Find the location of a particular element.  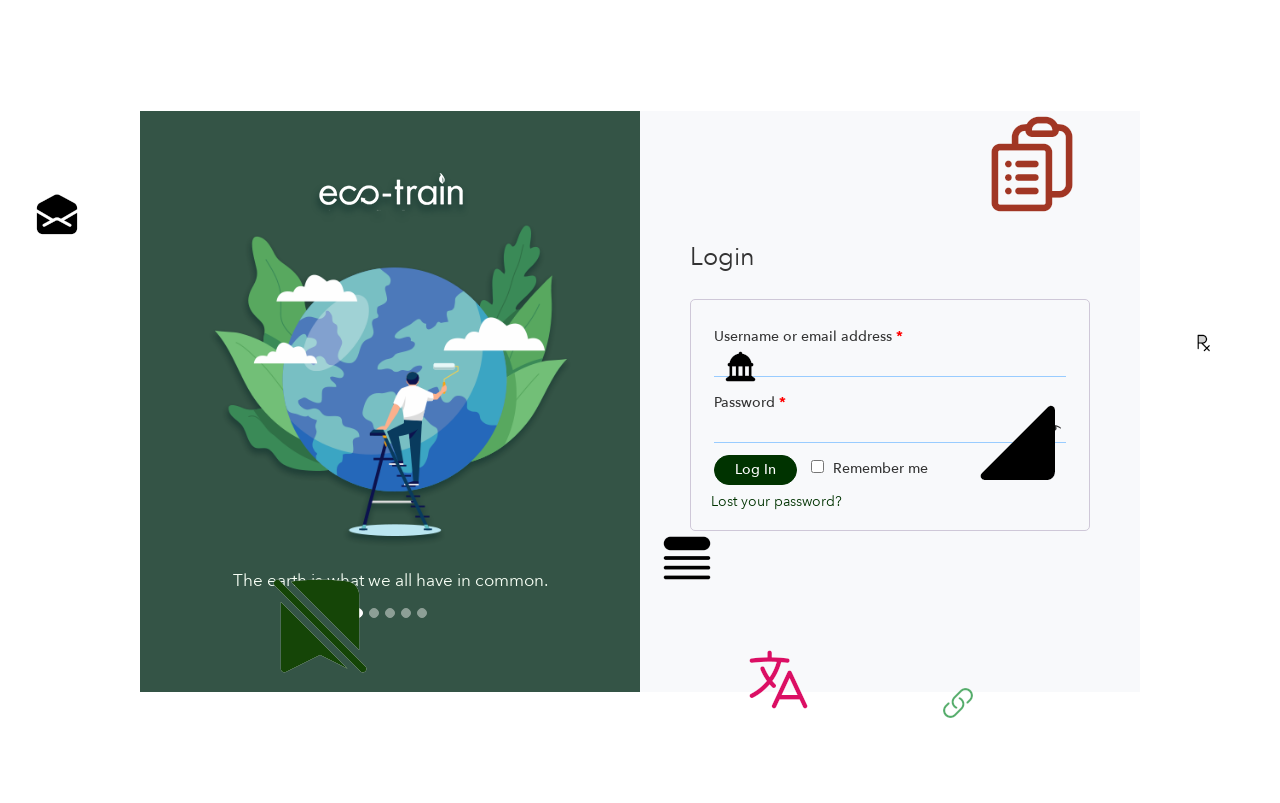

indicates full cellular signal strength is located at coordinates (1015, 440).